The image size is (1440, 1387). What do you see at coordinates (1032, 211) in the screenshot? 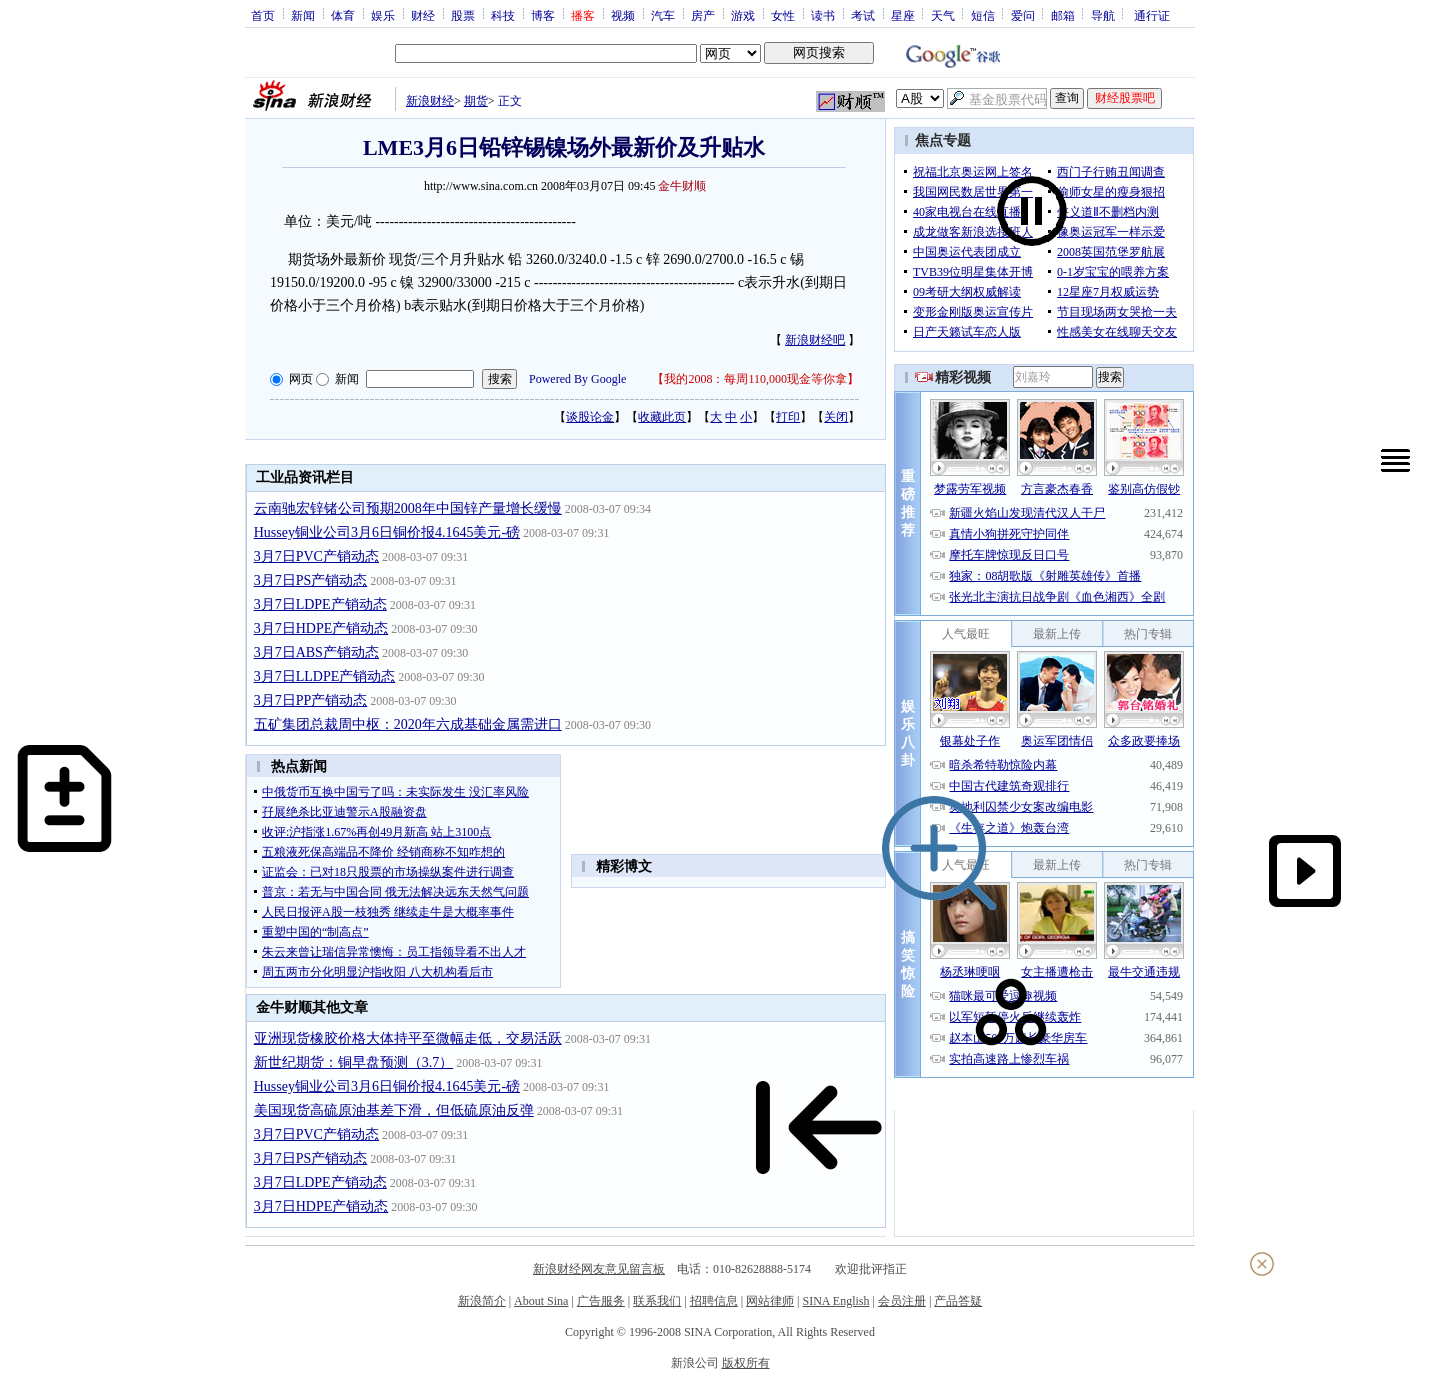
I see `pause media playback` at bounding box center [1032, 211].